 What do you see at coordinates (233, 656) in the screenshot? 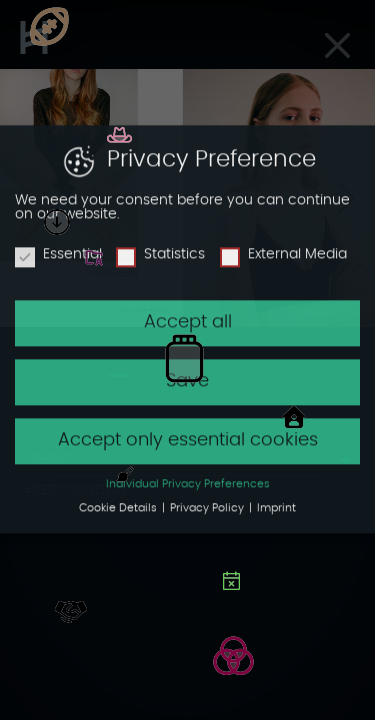
I see `indicates overlapping or shared elements in a venn diagram` at bounding box center [233, 656].